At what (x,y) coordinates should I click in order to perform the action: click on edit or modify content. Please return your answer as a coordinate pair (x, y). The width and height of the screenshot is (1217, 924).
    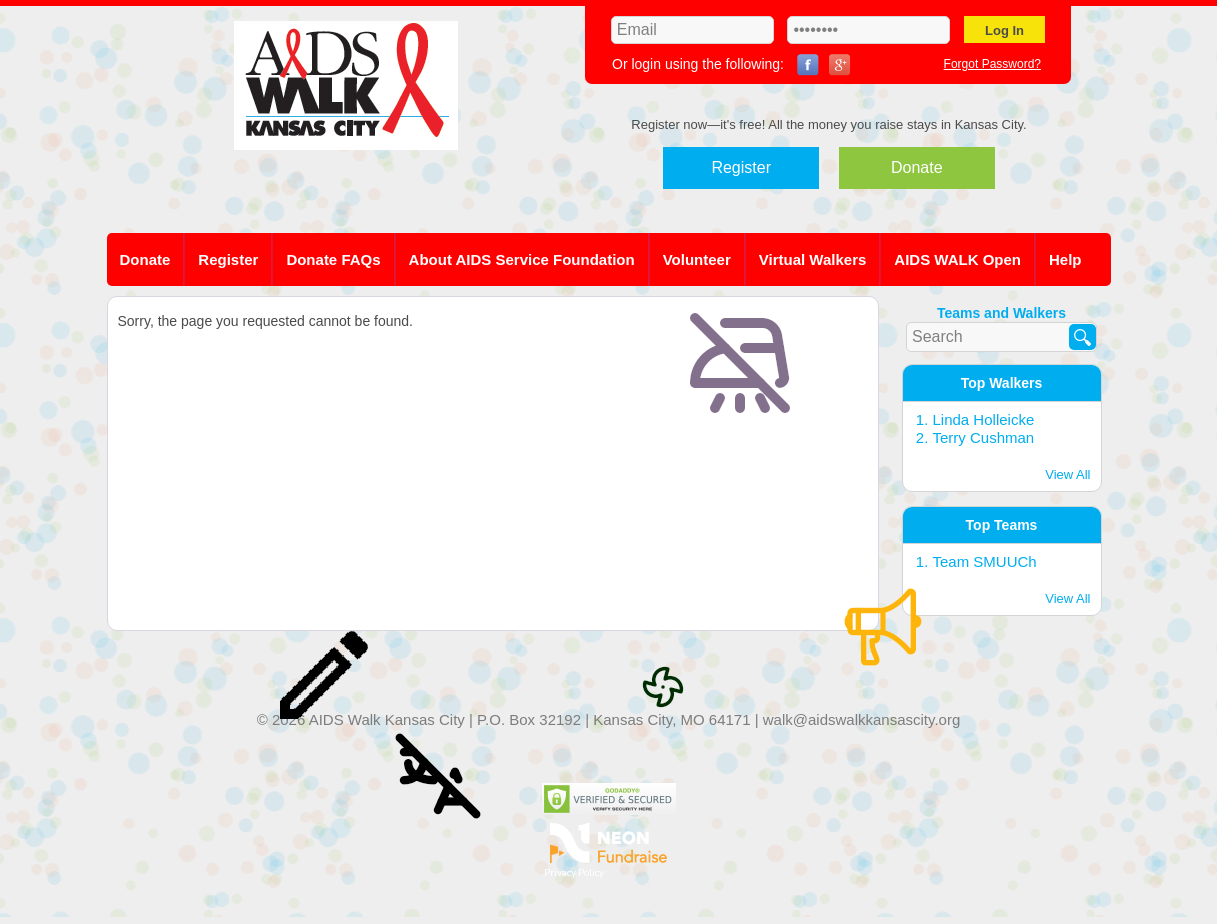
    Looking at the image, I should click on (324, 675).